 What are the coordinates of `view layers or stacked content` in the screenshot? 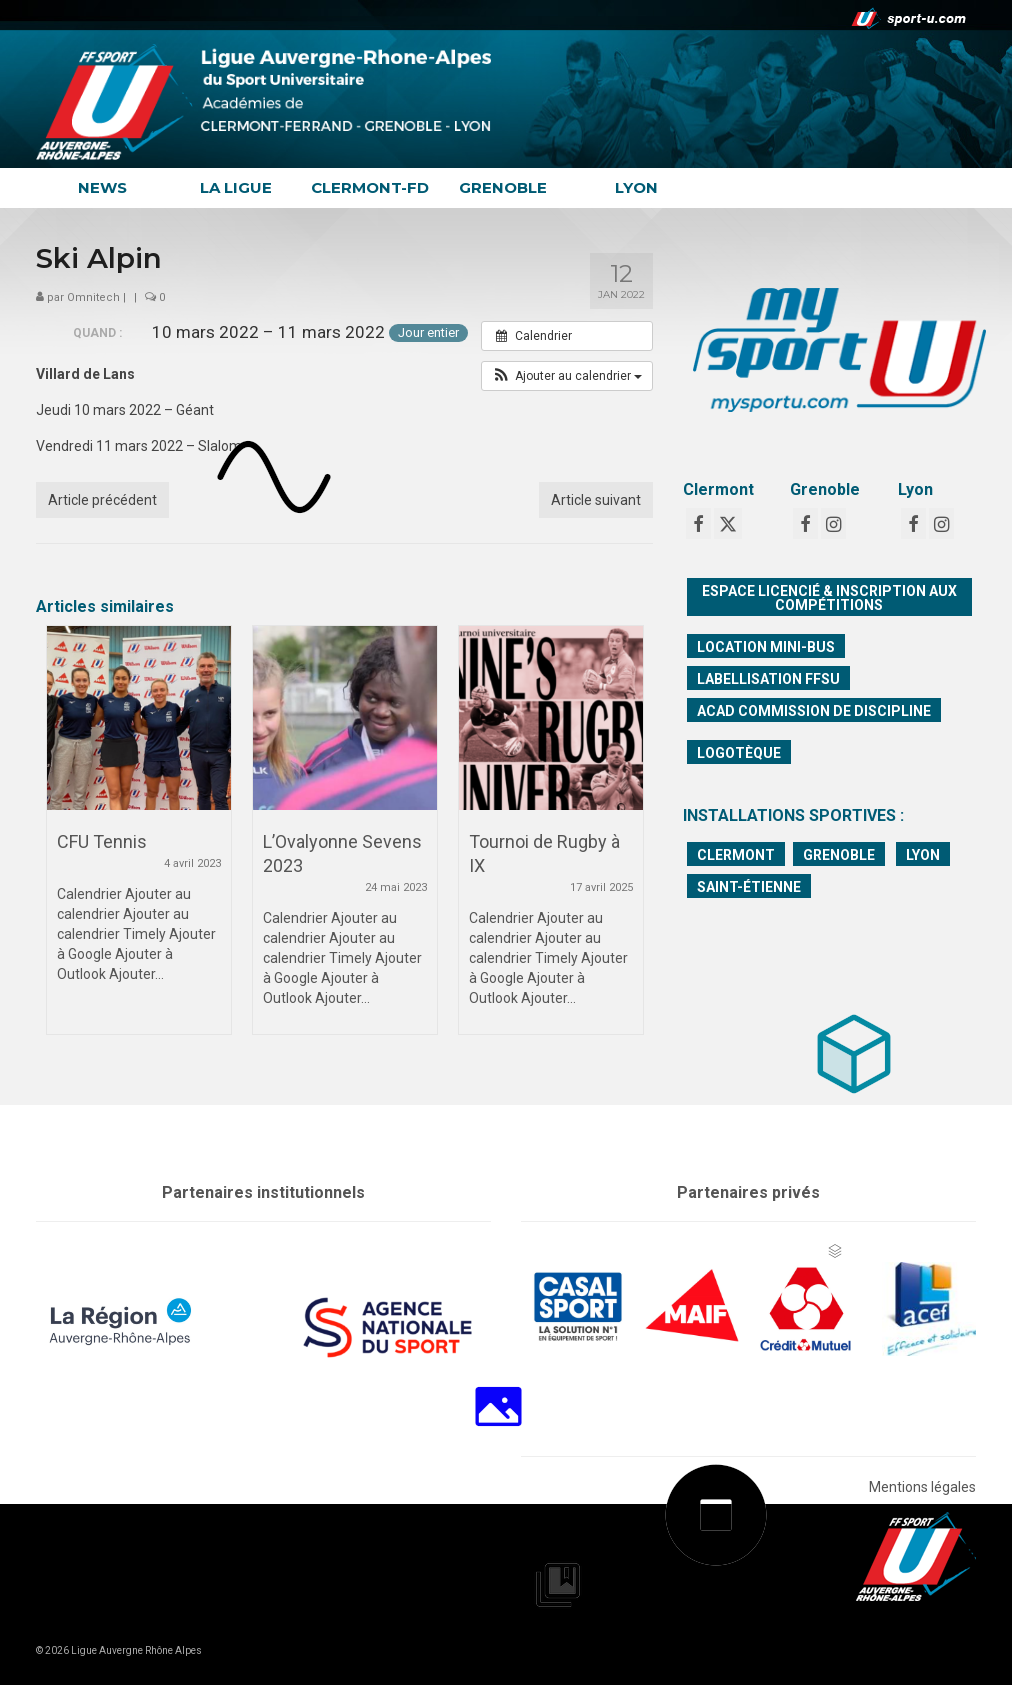 It's located at (835, 1251).